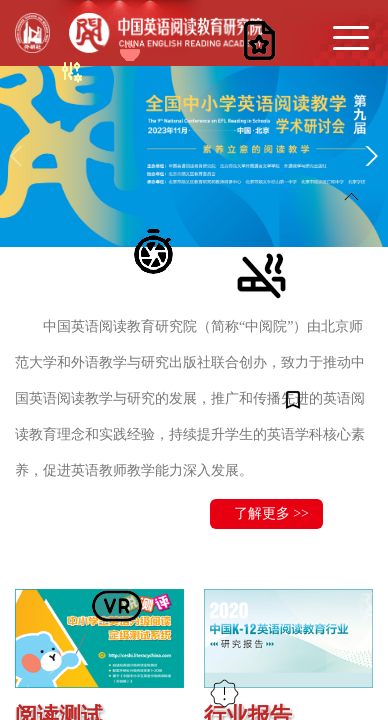 Image resolution: width=388 pixels, height=720 pixels. What do you see at coordinates (153, 252) in the screenshot?
I see `adjust camera shutter speed settings` at bounding box center [153, 252].